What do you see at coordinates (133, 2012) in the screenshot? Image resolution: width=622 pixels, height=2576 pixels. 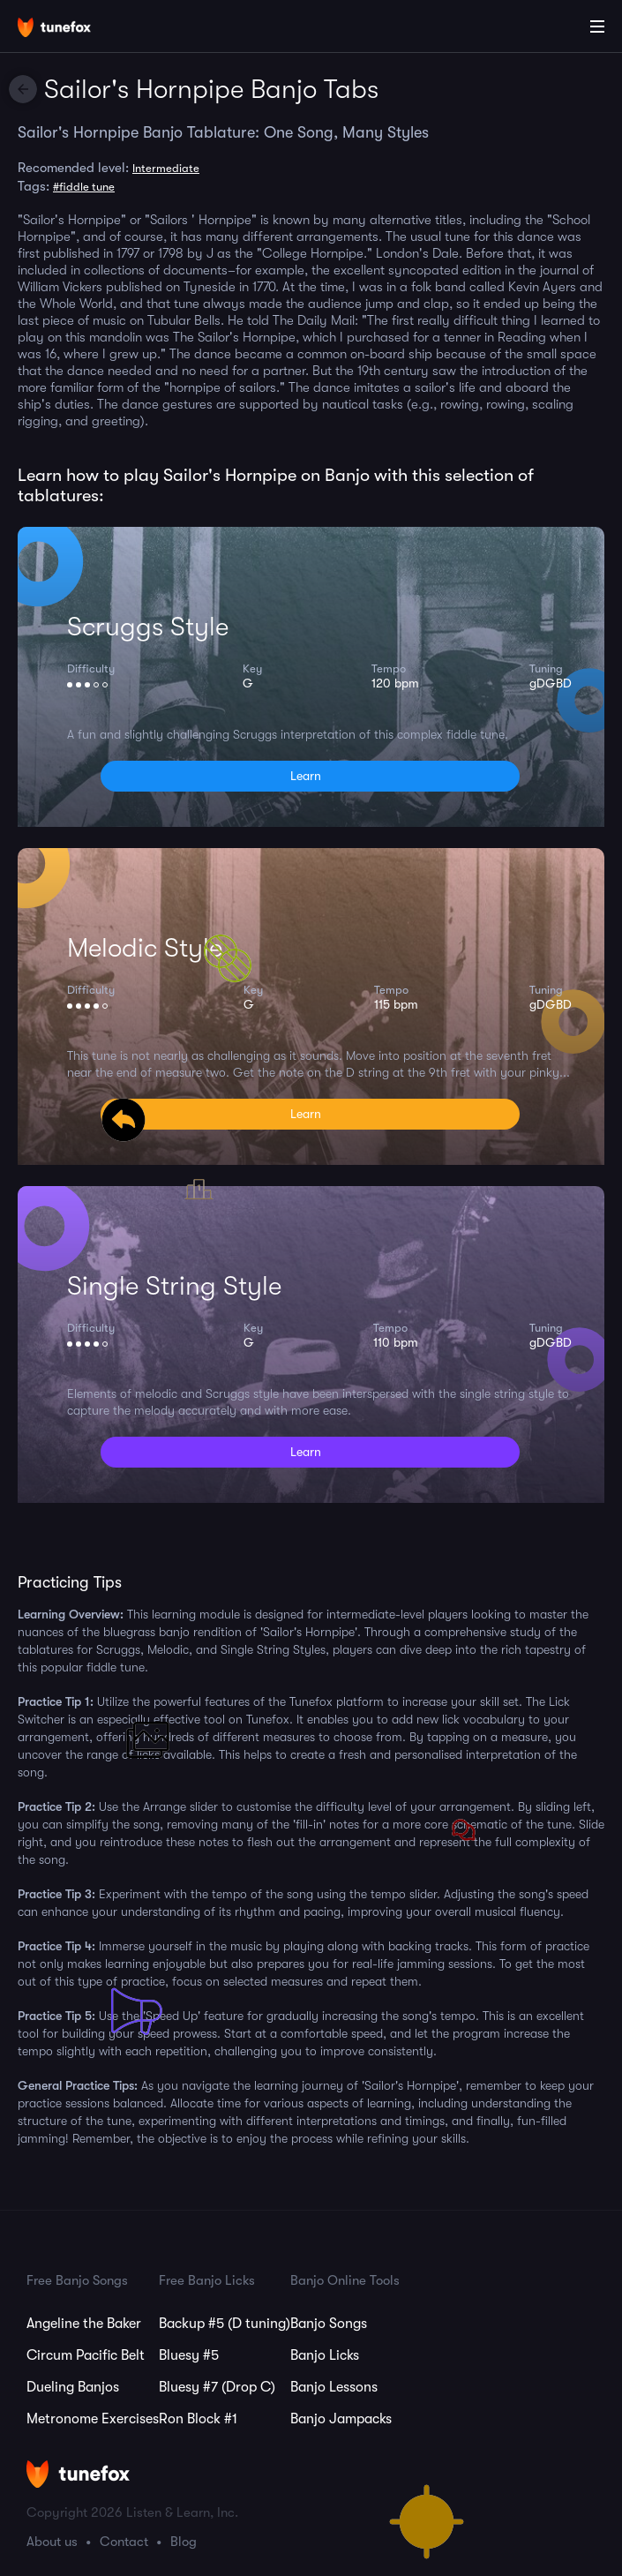 I see `make an announcement or broadcast` at bounding box center [133, 2012].